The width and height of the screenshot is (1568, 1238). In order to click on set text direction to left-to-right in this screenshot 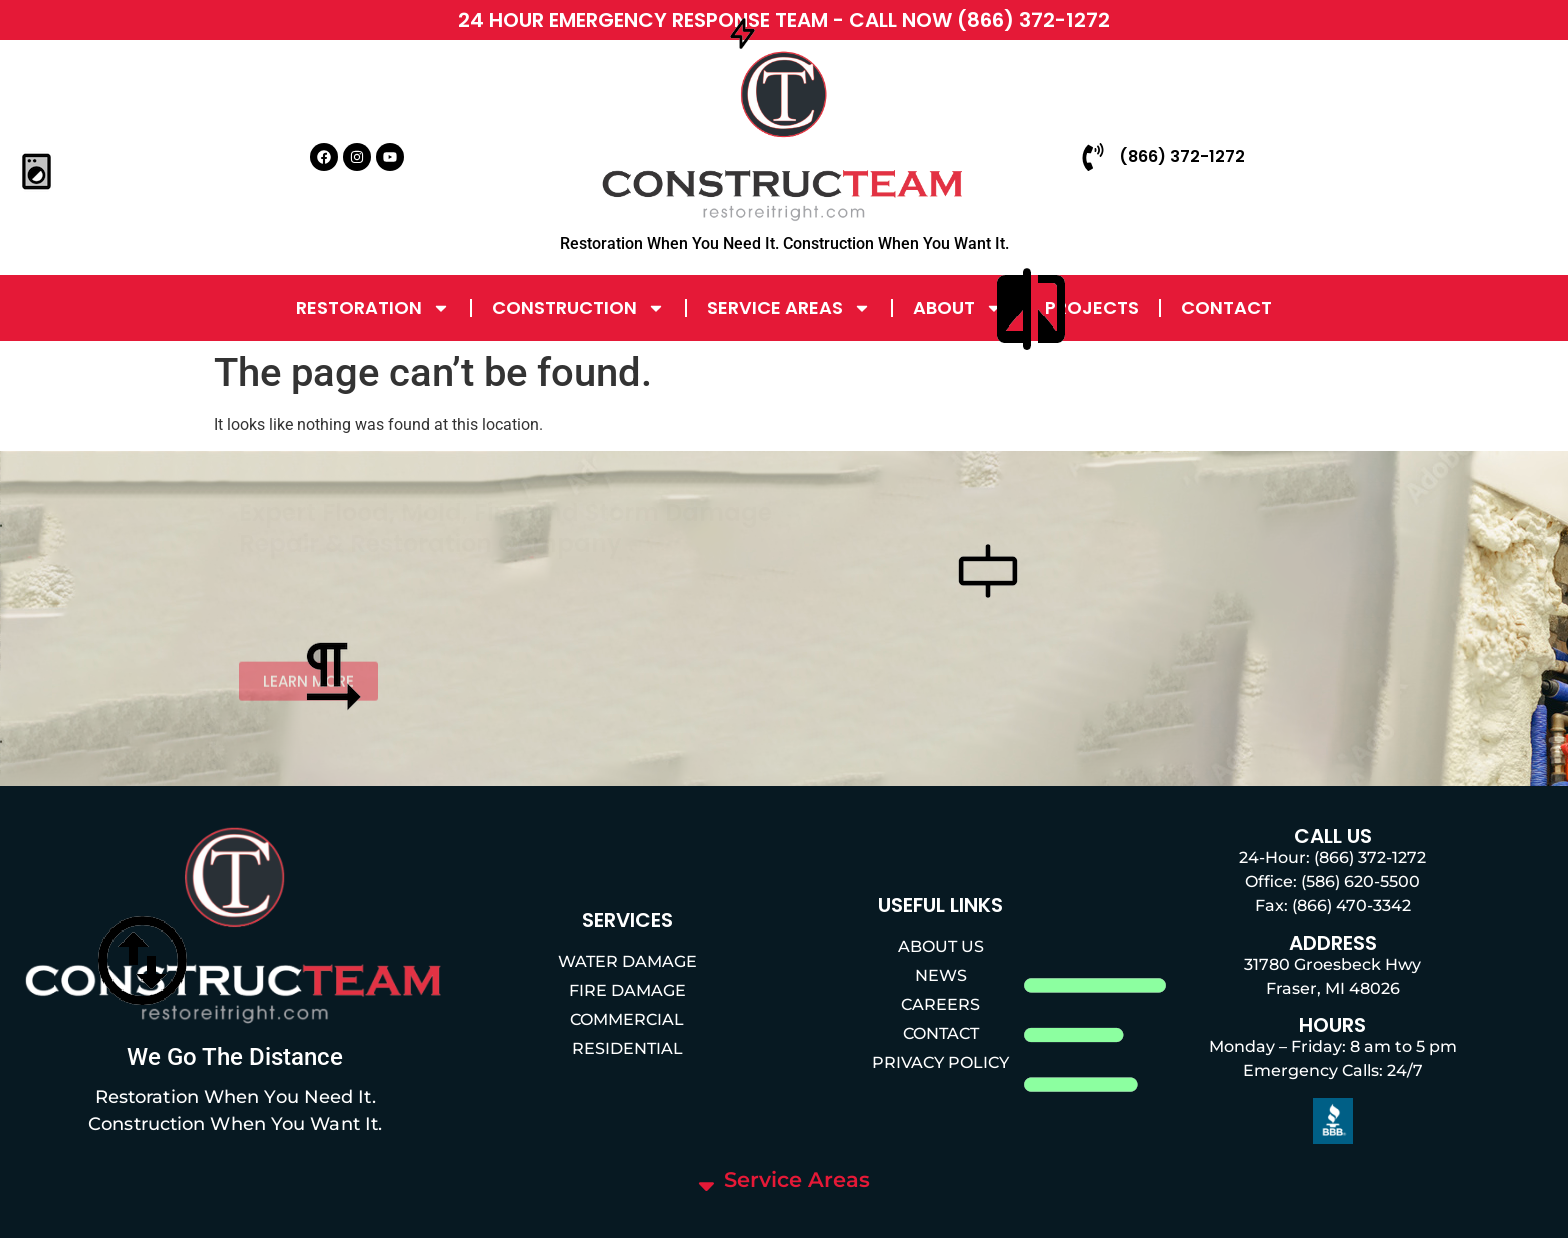, I will do `click(330, 676)`.